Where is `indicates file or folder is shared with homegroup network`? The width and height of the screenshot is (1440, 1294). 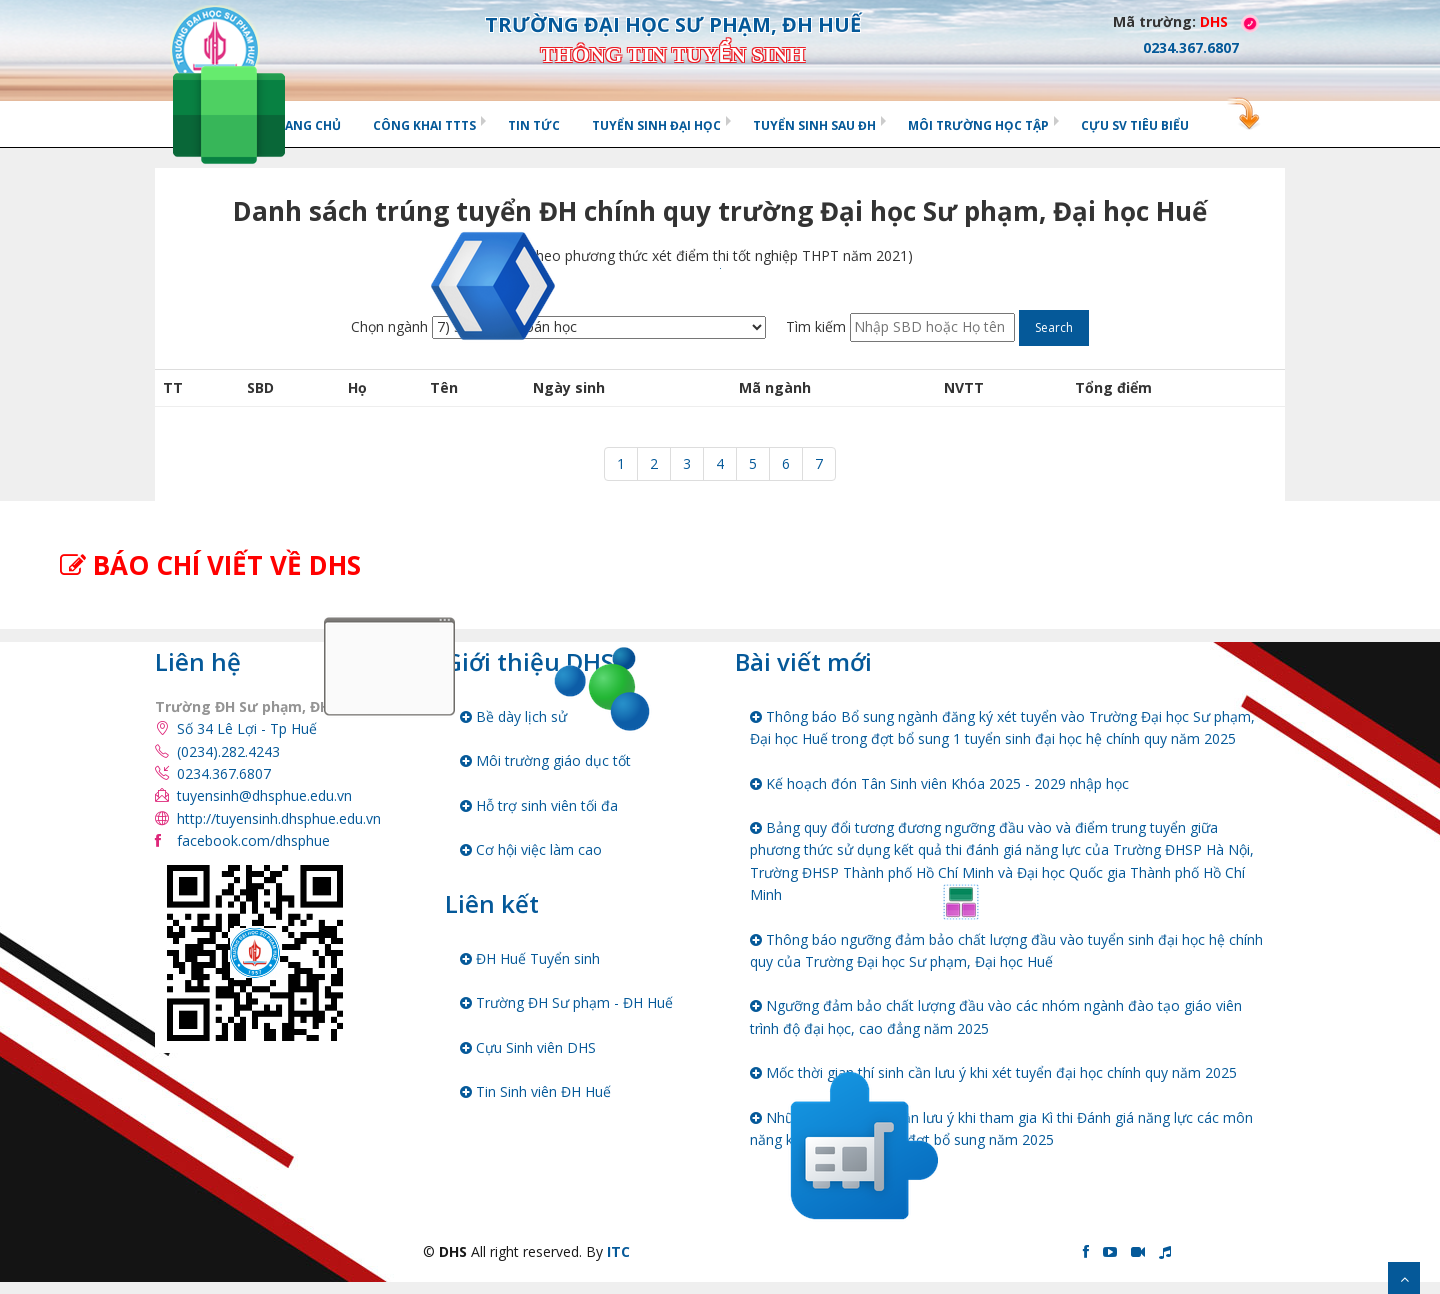
indicates file or folder is shared with homegroup network is located at coordinates (602, 690).